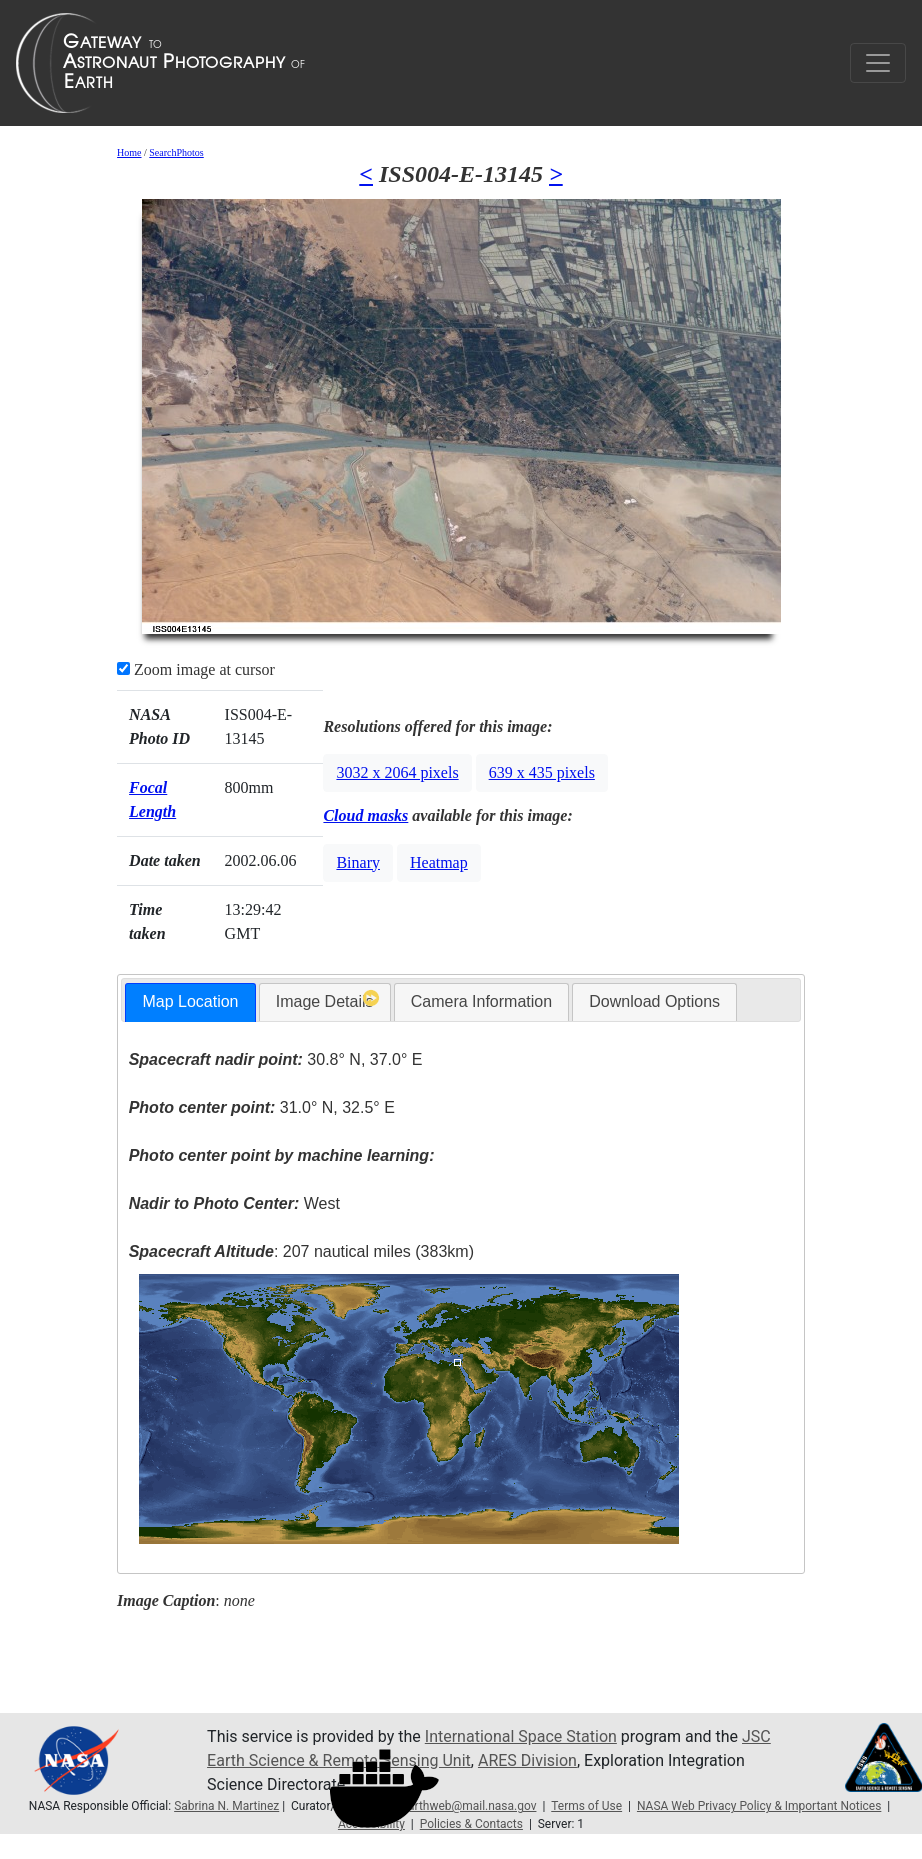 Image resolution: width=922 pixels, height=1859 pixels. Describe the element at coordinates (384, 1788) in the screenshot. I see `docker container management` at that location.